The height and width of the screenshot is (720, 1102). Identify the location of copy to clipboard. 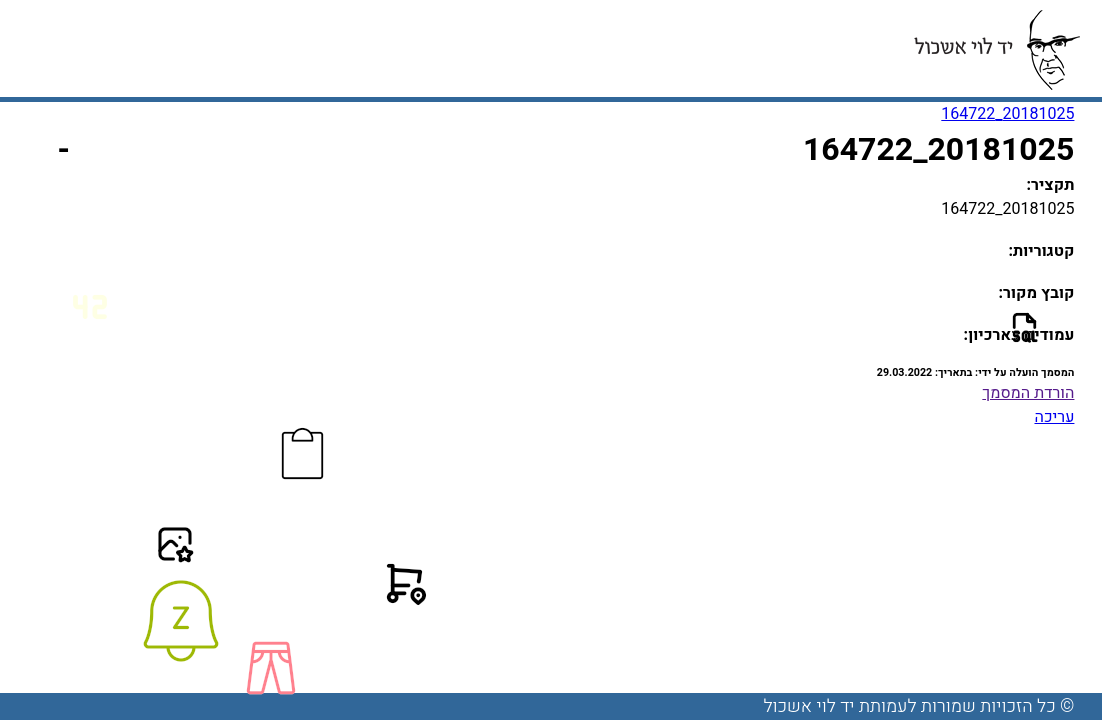
(302, 454).